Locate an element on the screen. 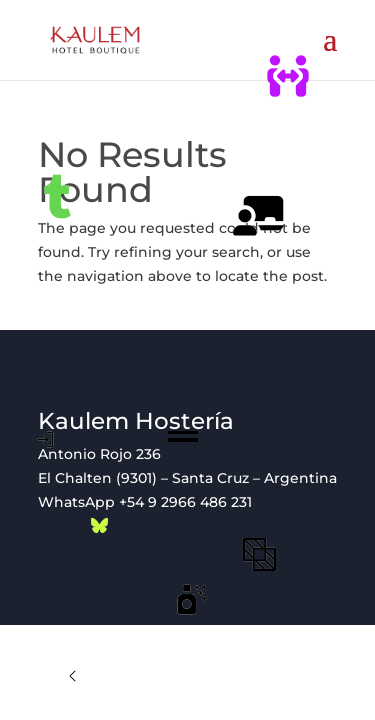 Image resolution: width=375 pixels, height=720 pixels. exclude or subtract overlapping shapes in a design tool is located at coordinates (259, 554).